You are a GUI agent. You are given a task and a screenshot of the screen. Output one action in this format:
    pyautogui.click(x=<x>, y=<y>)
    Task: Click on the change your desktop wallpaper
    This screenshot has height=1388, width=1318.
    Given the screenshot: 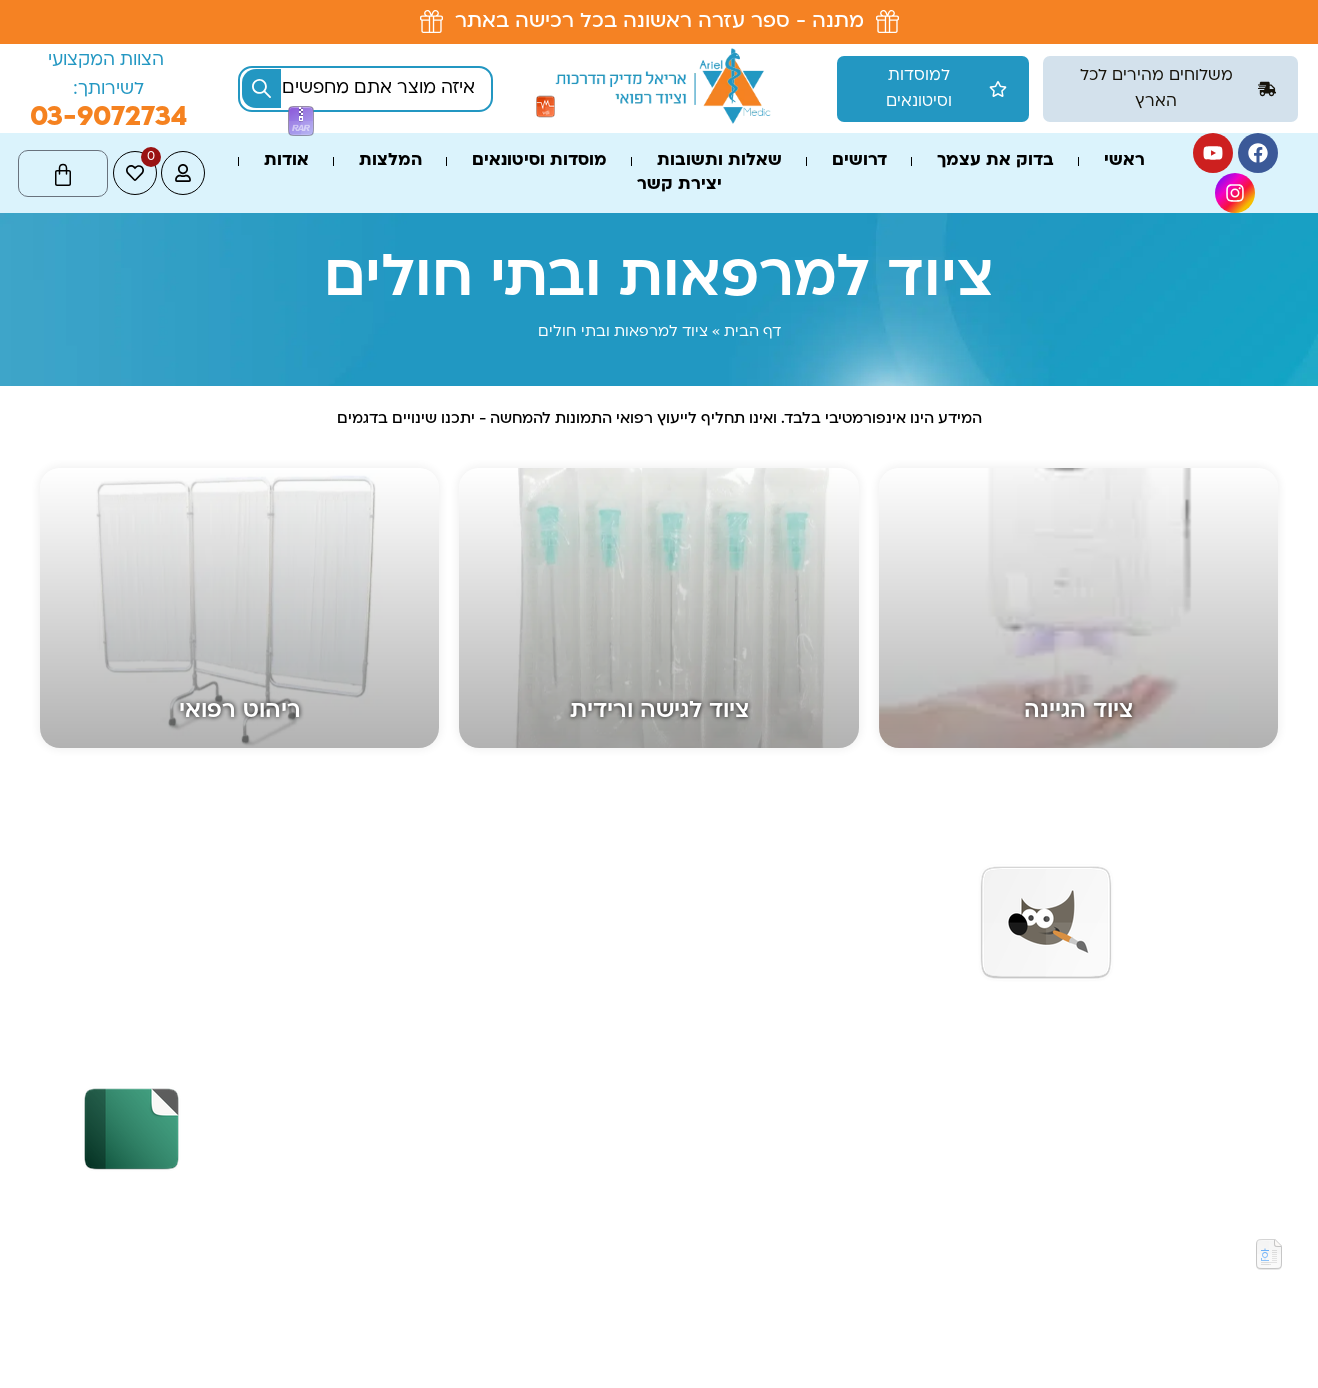 What is the action you would take?
    pyautogui.click(x=131, y=1125)
    